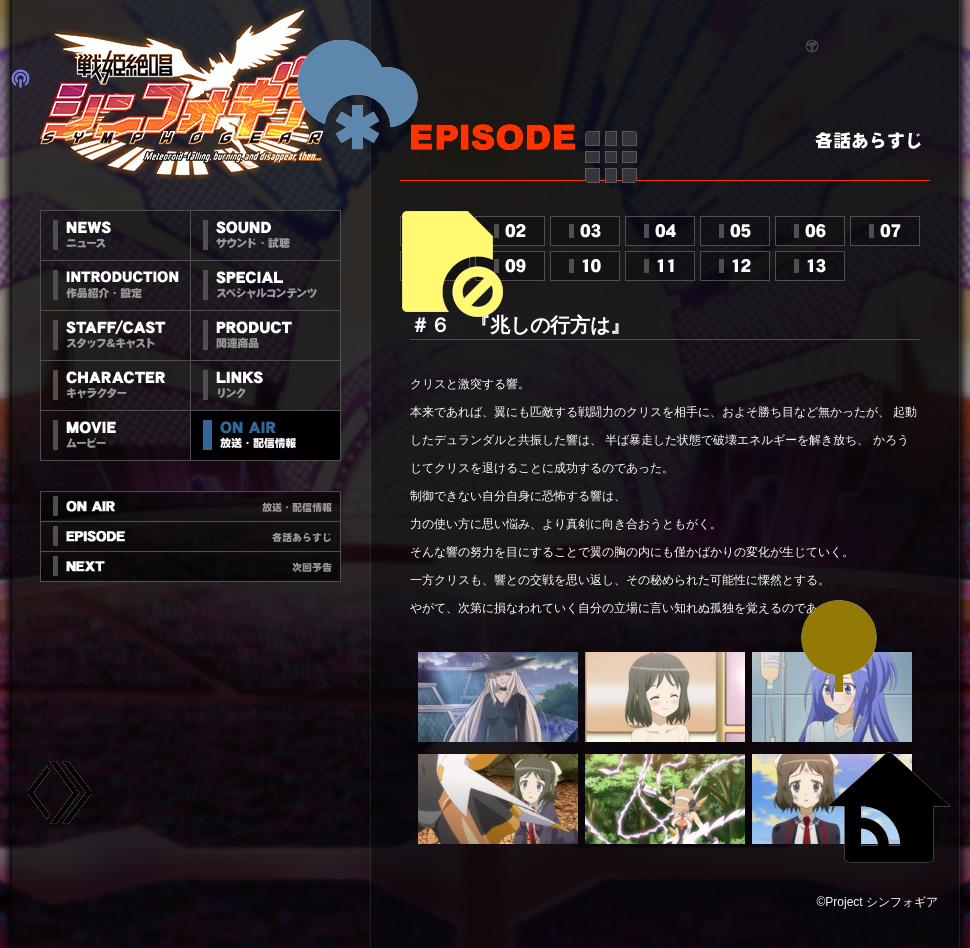 The image size is (970, 948). What do you see at coordinates (839, 642) in the screenshot?
I see `mark a location on the map` at bounding box center [839, 642].